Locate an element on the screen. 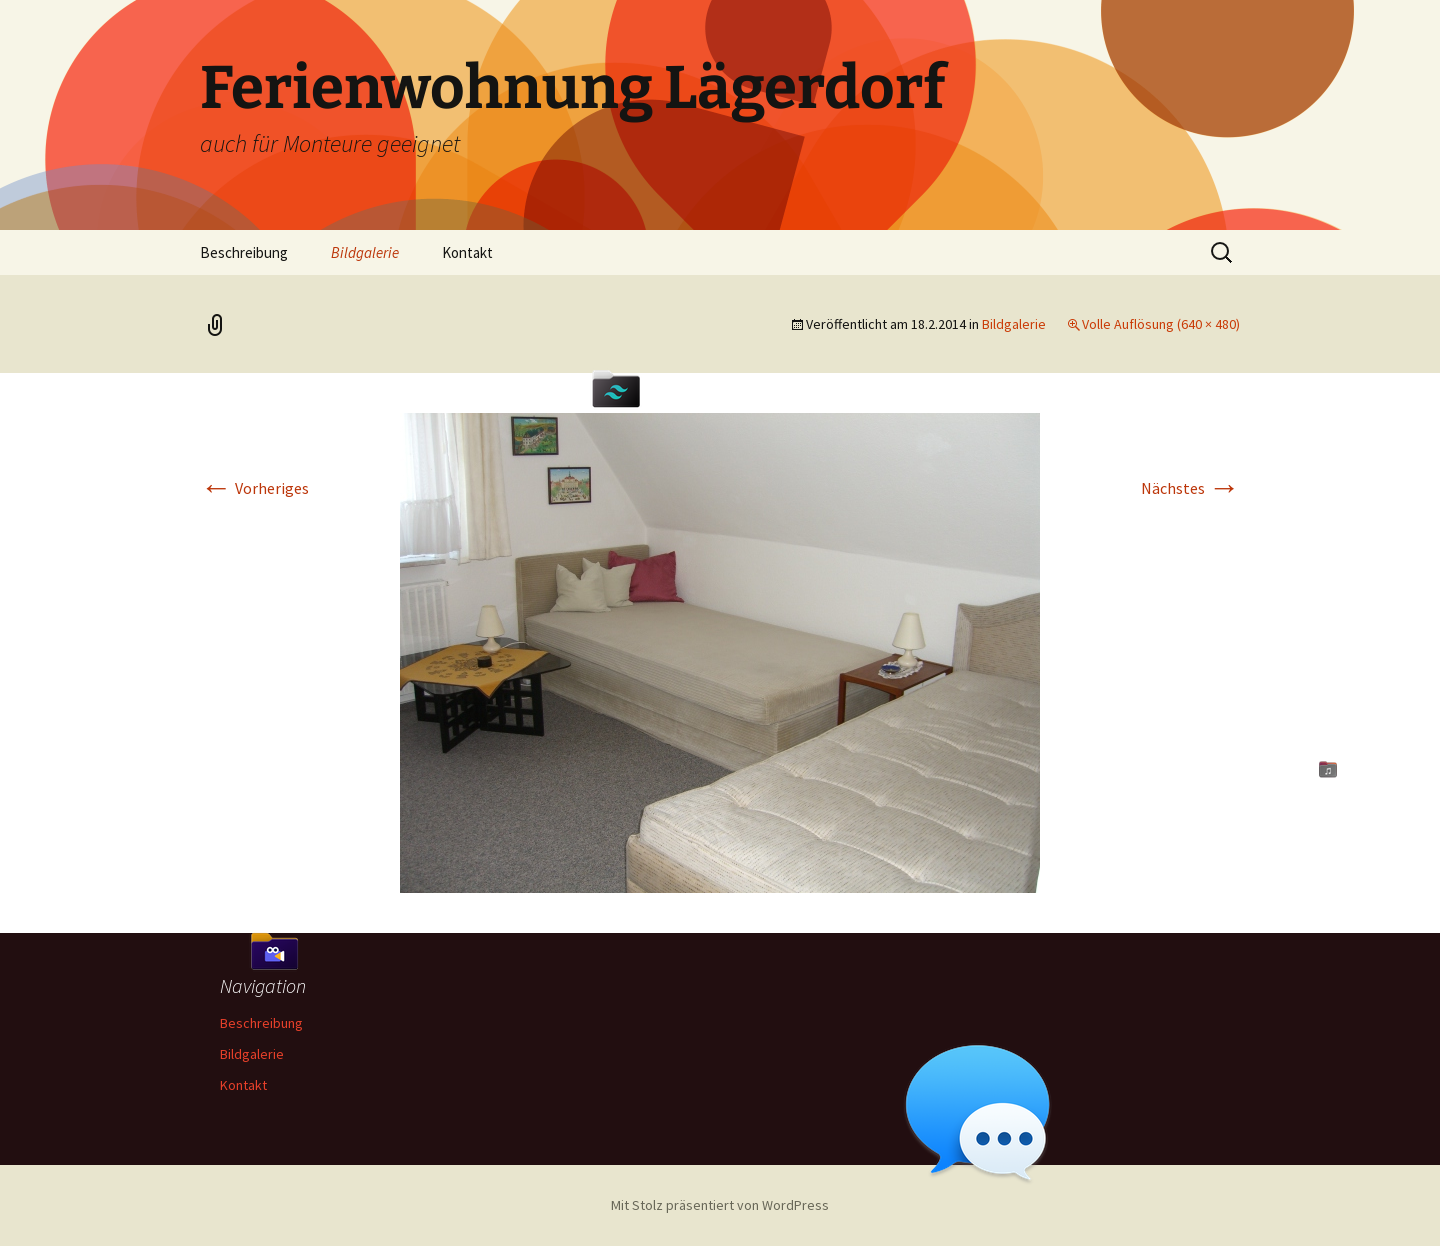 Image resolution: width=1440 pixels, height=1246 pixels. open messages or chat application is located at coordinates (977, 1110).